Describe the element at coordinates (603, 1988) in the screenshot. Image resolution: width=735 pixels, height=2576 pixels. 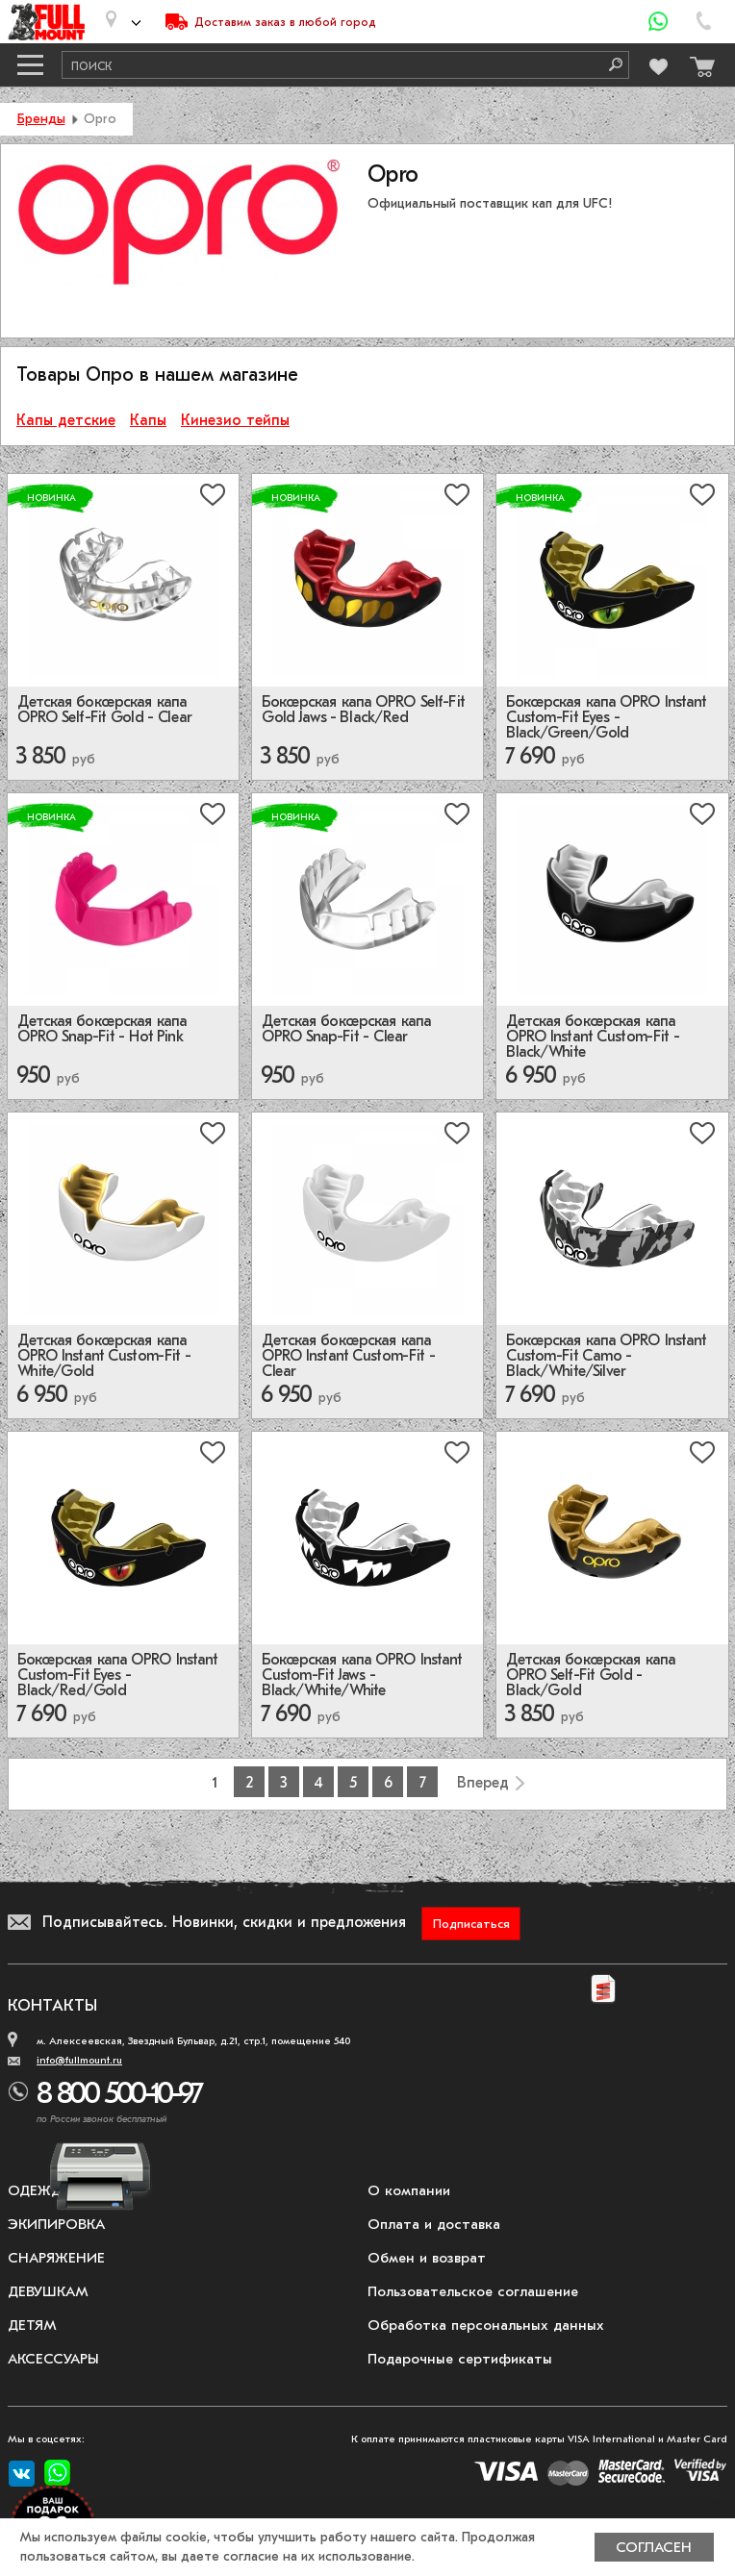
I see `indicates a scala source code file` at that location.